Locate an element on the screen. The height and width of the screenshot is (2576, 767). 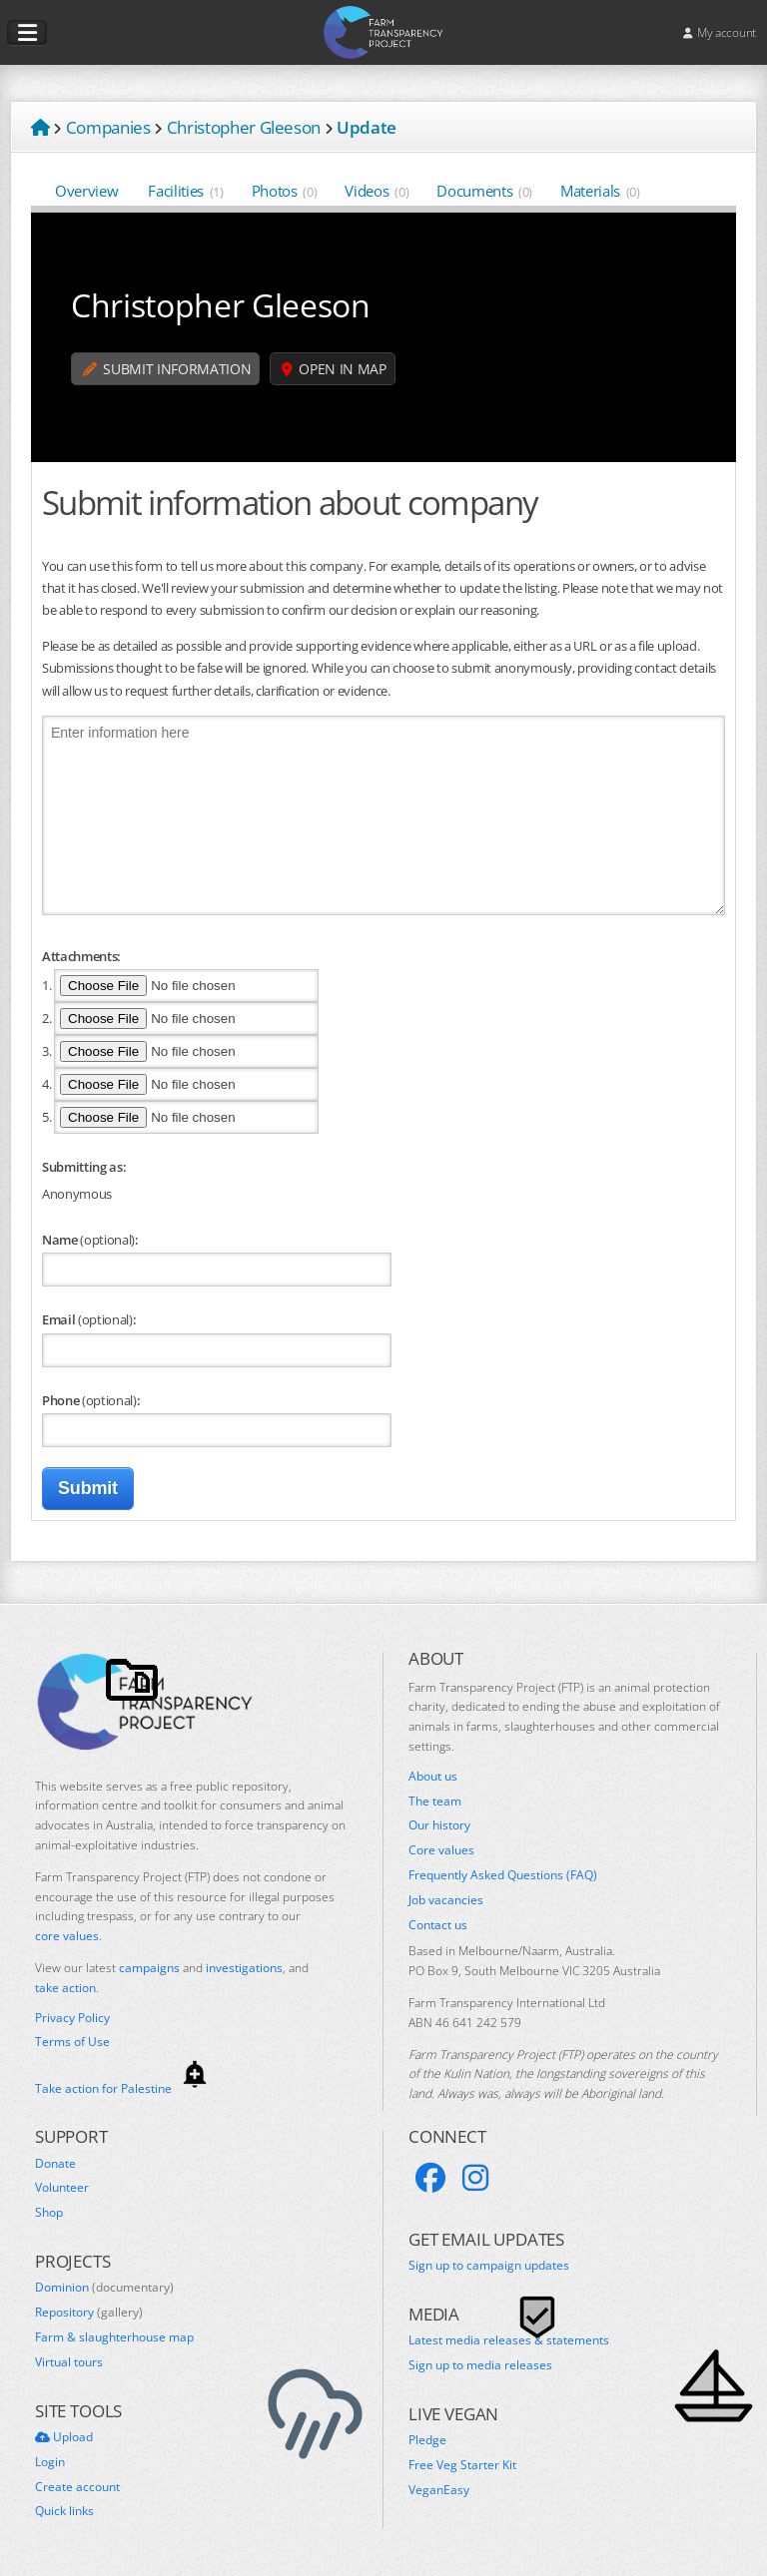
access saved code snippets is located at coordinates (132, 1680).